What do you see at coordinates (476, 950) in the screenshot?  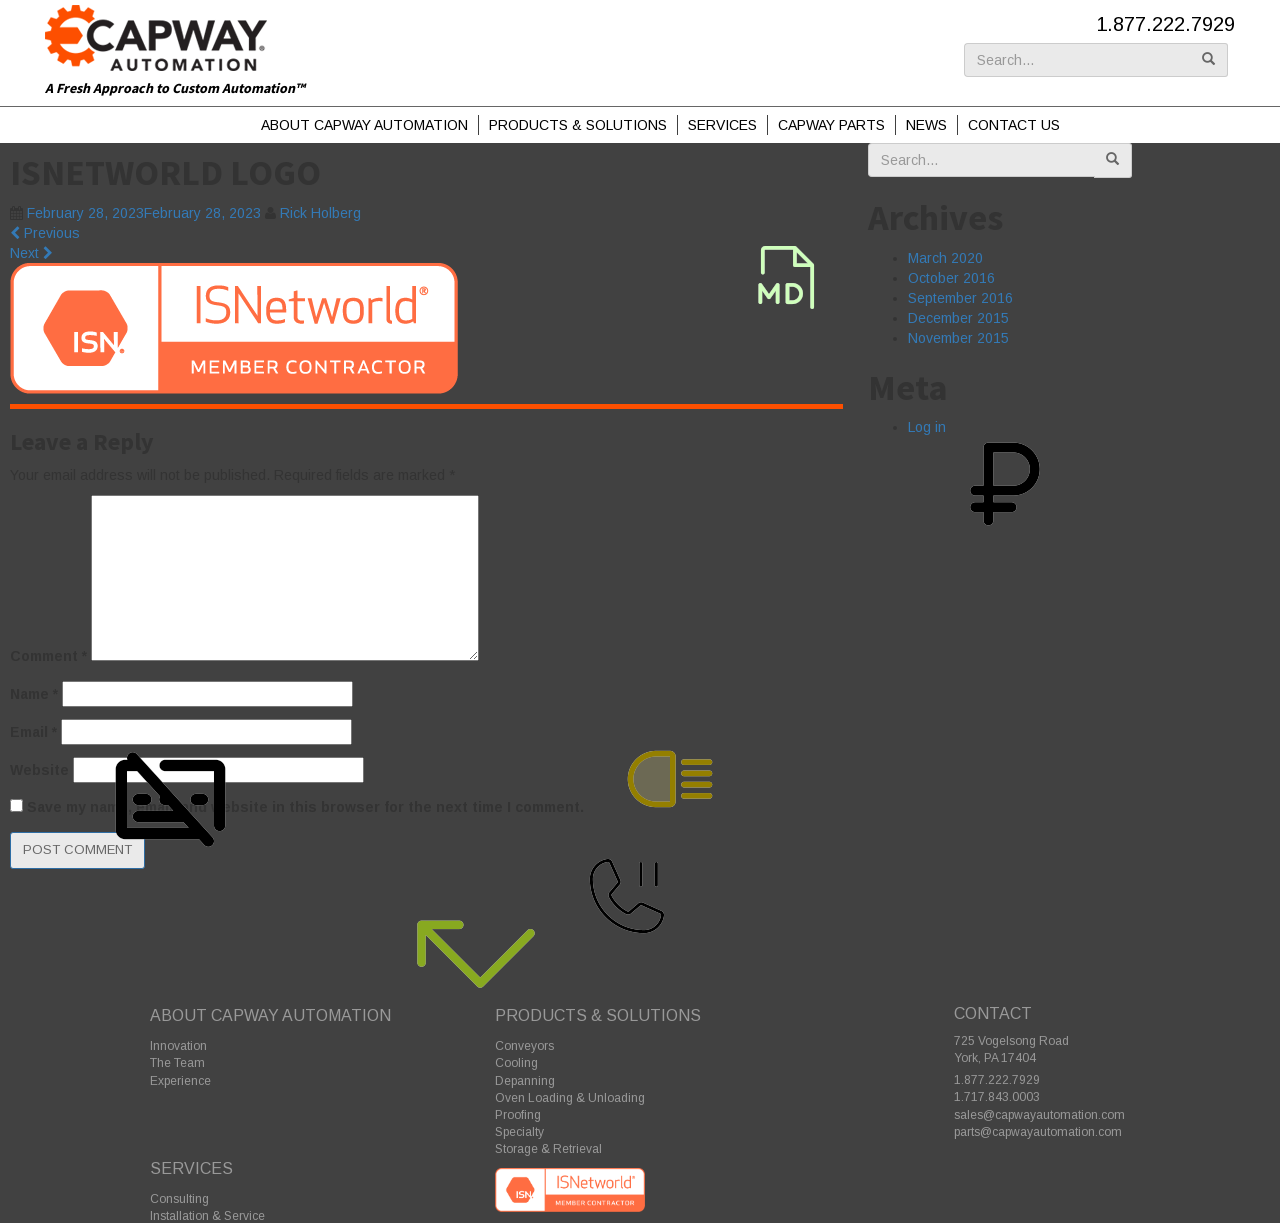 I see `go back to previous step` at bounding box center [476, 950].